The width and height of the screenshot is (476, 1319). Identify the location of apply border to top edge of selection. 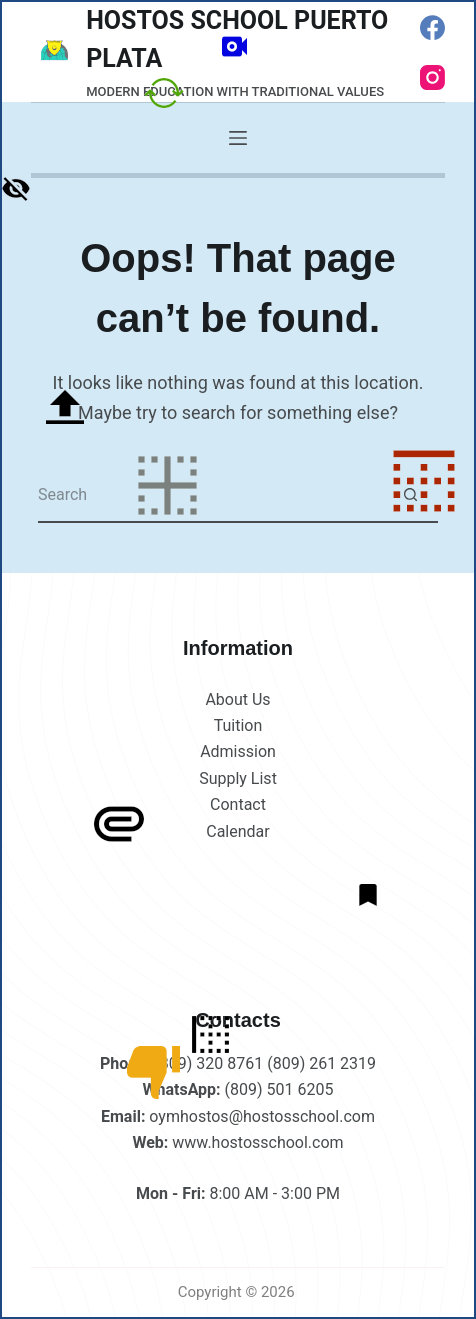
(424, 481).